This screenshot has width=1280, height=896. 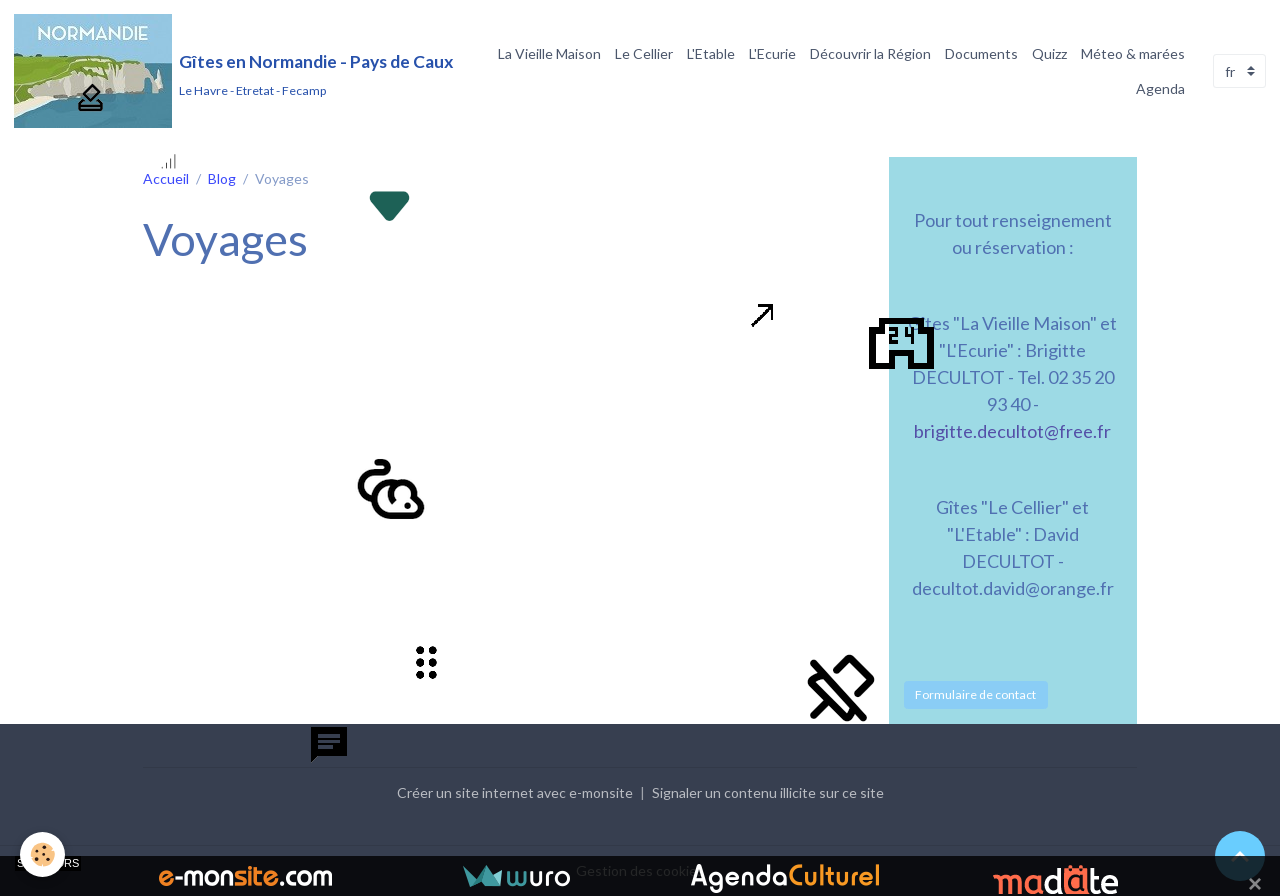 I want to click on open chat or messaging, so click(x=329, y=745).